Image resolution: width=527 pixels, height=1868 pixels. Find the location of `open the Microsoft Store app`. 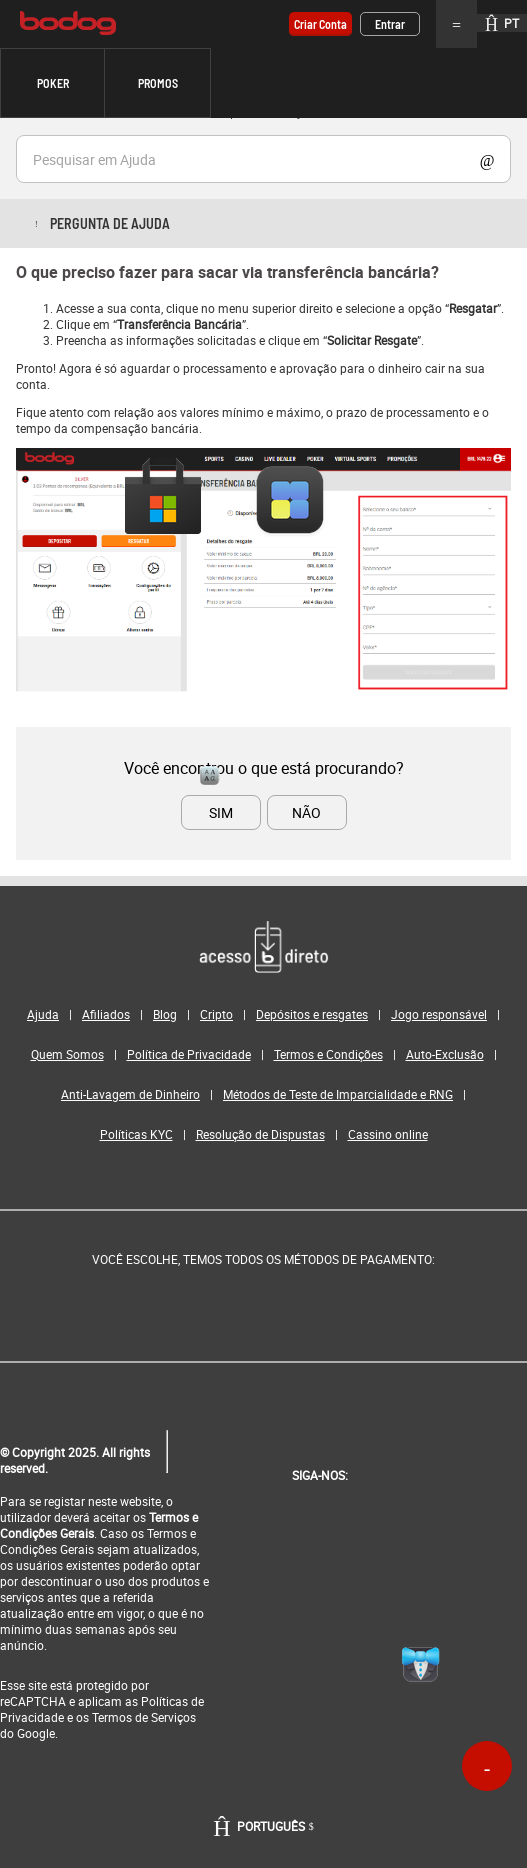

open the Microsoft Store app is located at coordinates (163, 496).